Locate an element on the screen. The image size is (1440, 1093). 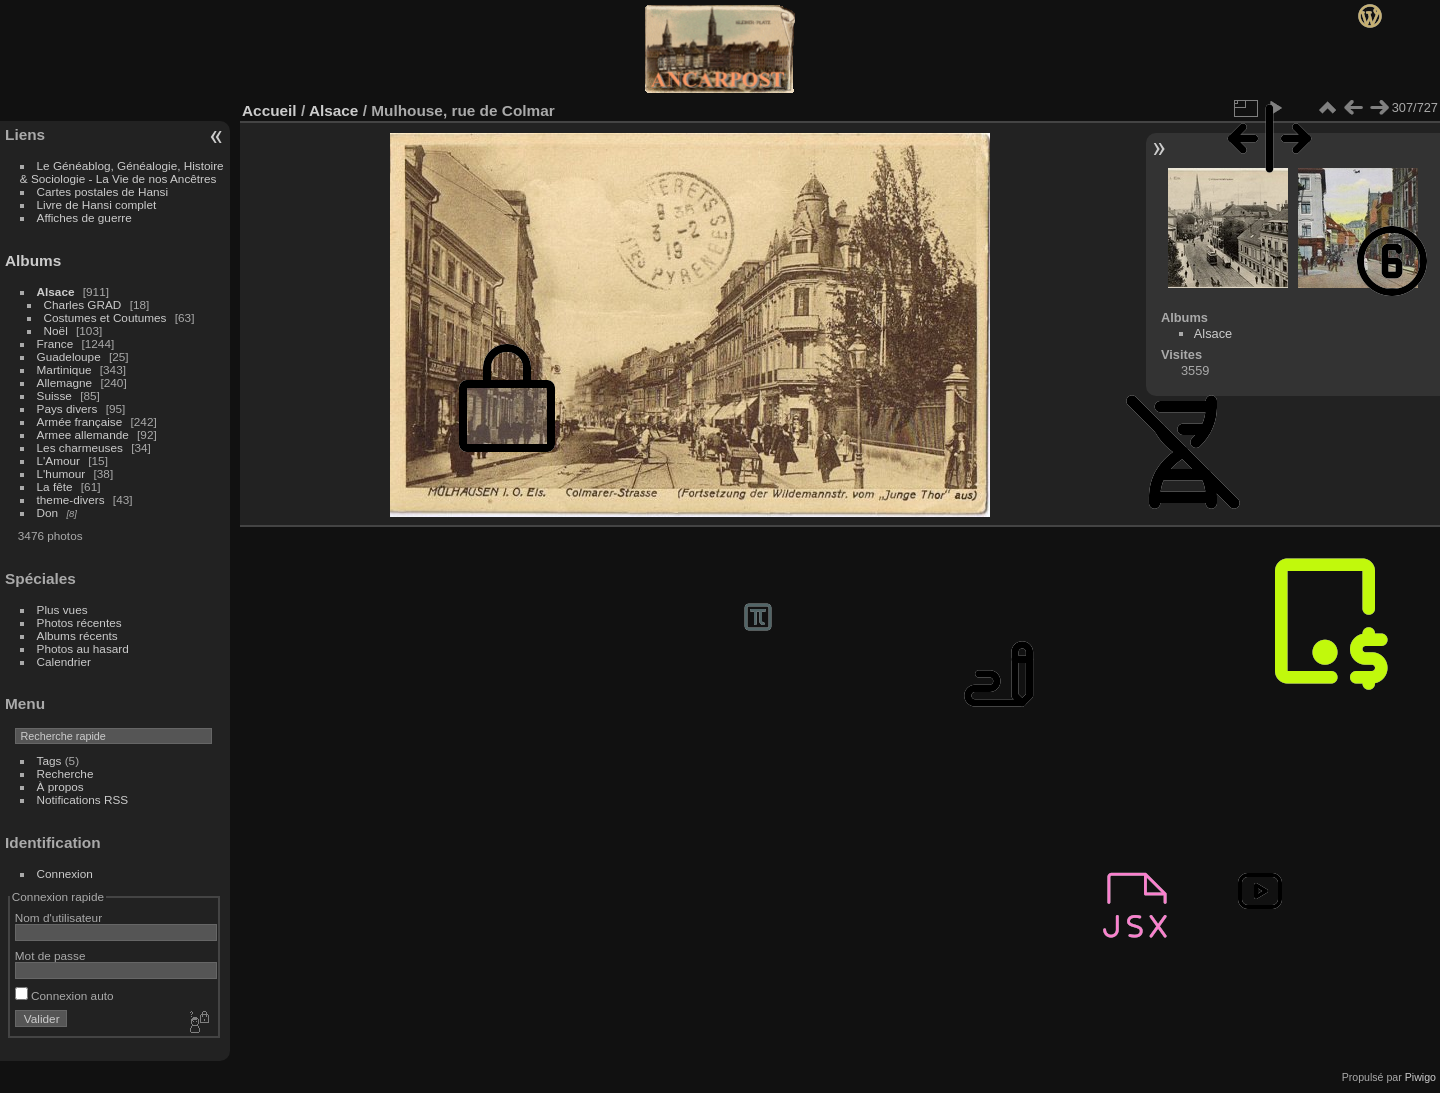
open YouTube app is located at coordinates (1260, 891).